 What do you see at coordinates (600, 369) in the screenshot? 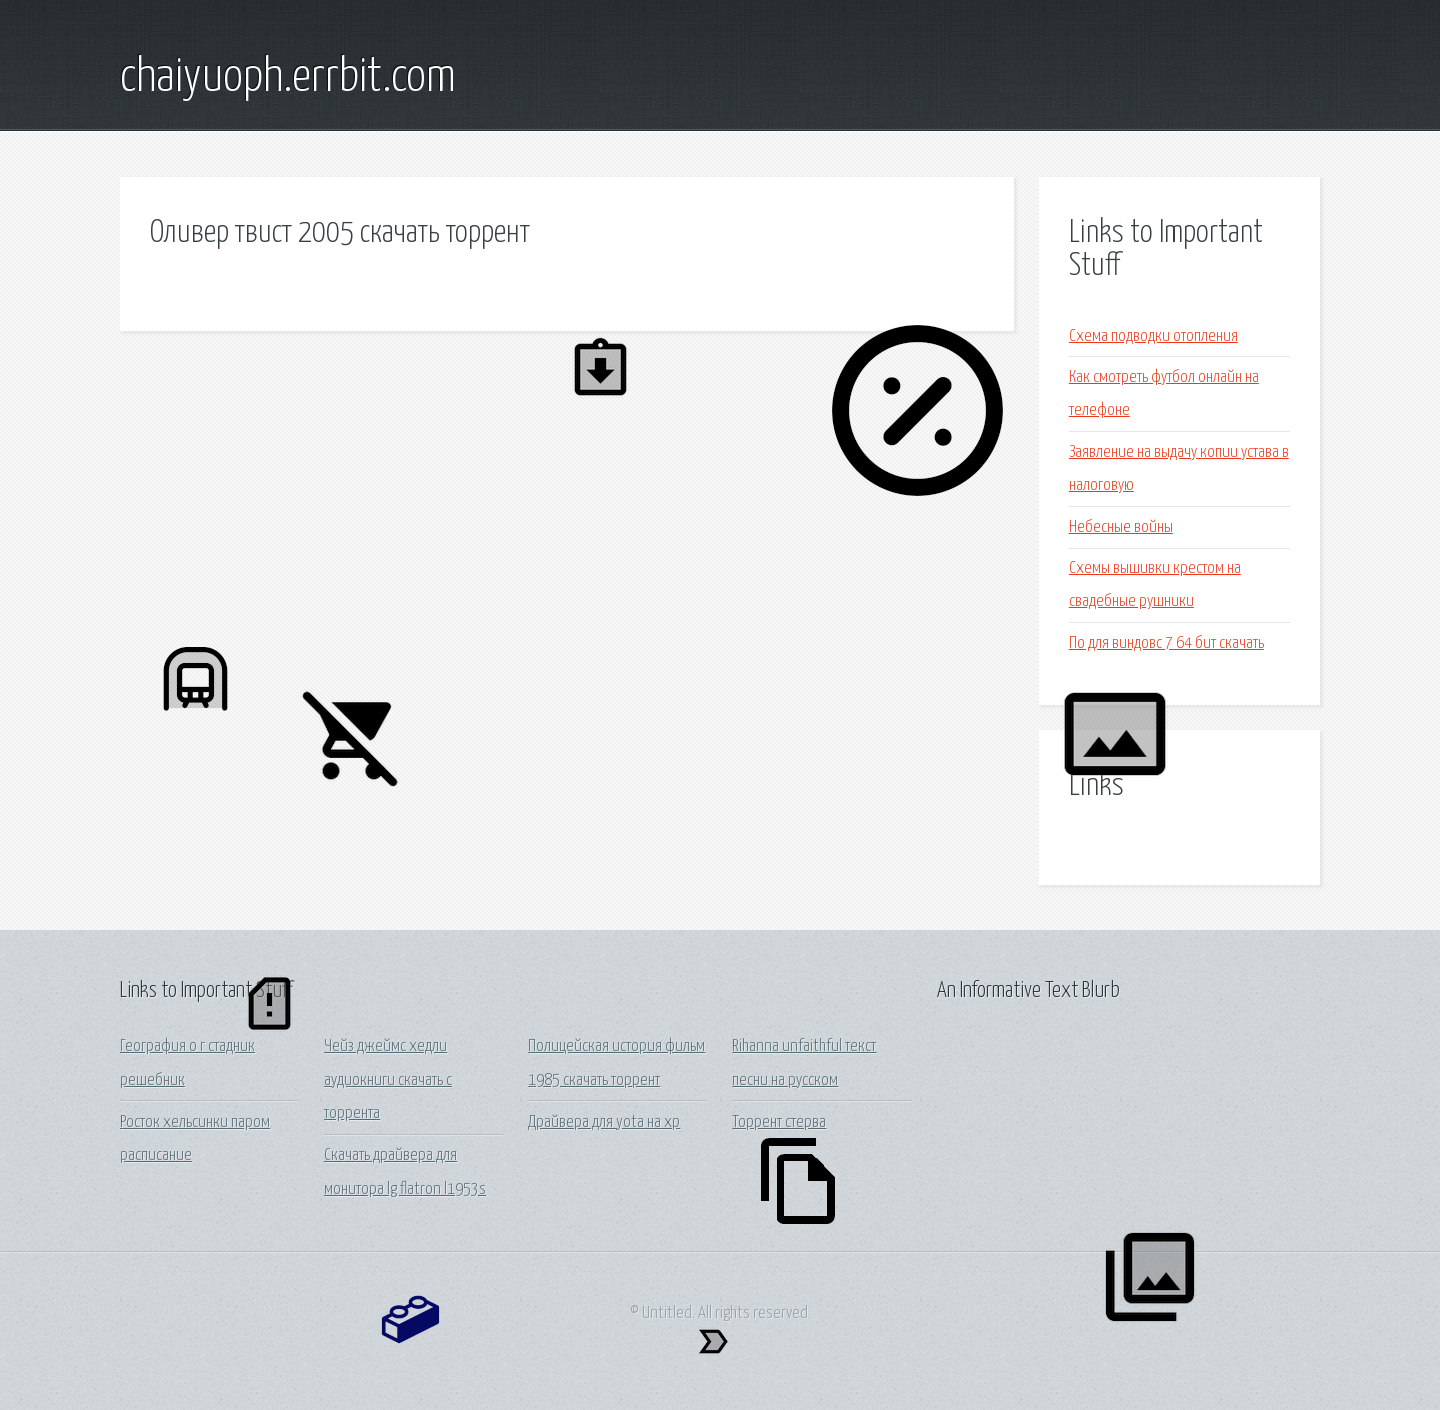
I see `download or receive an assignment` at bounding box center [600, 369].